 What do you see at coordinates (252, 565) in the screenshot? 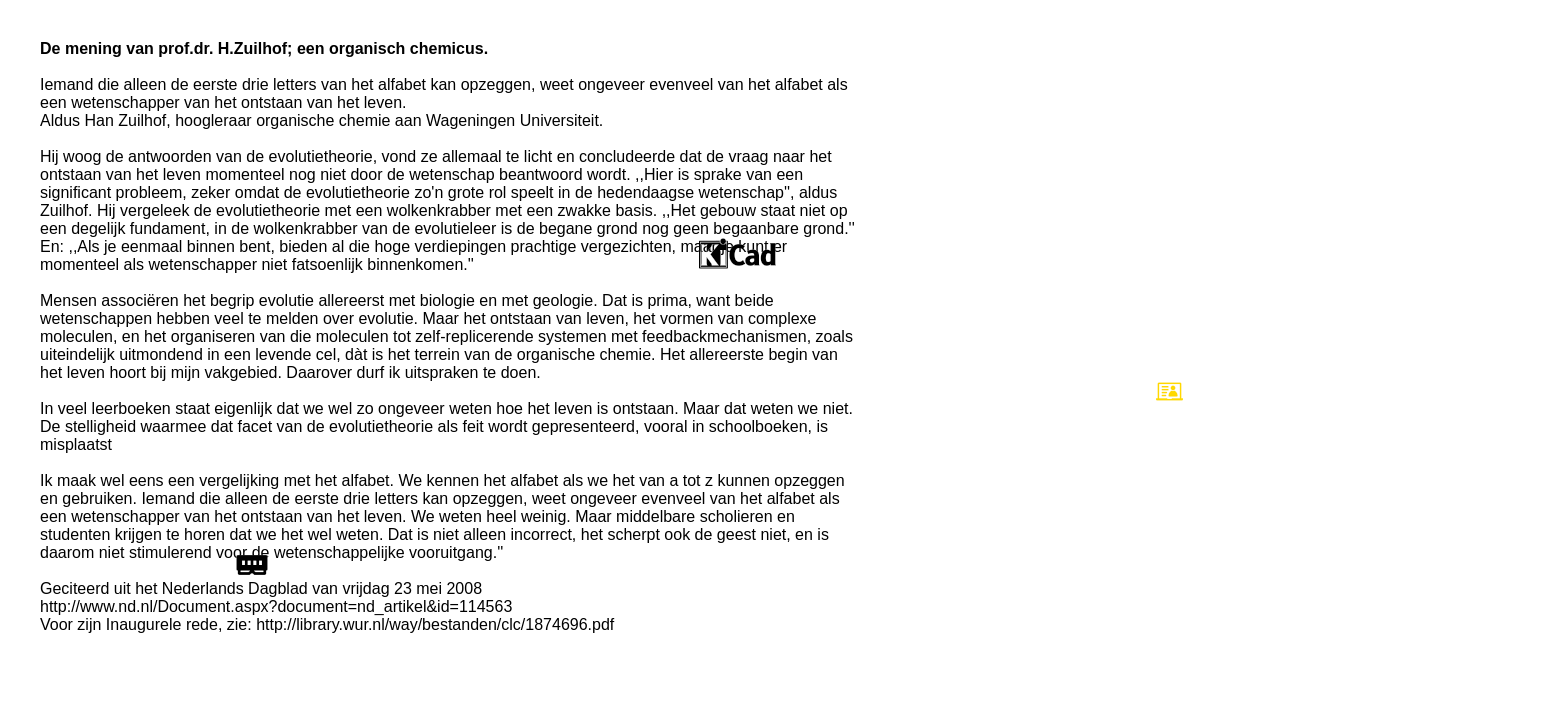
I see `view RAM or memory usage` at bounding box center [252, 565].